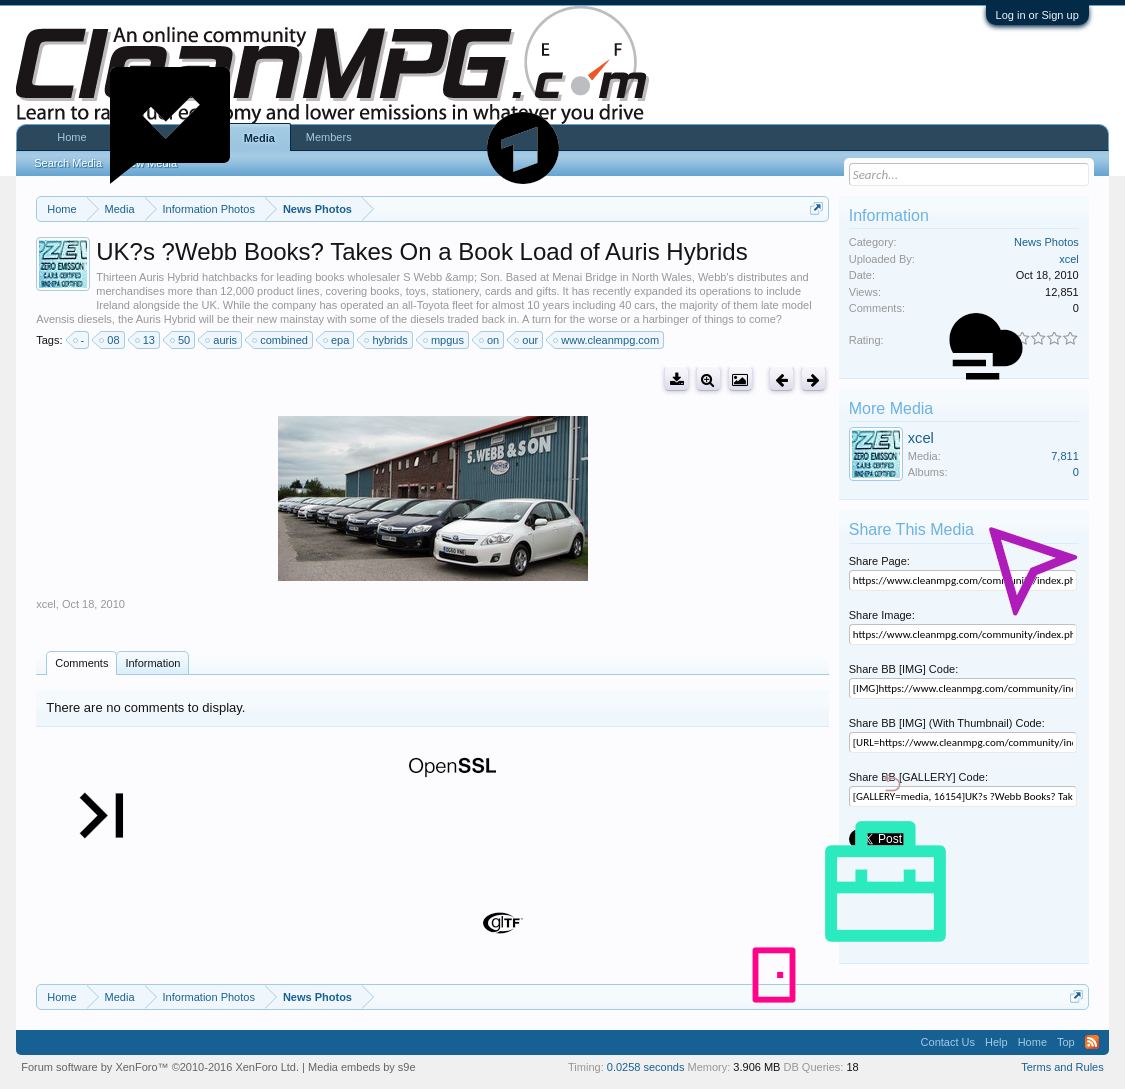  Describe the element at coordinates (986, 343) in the screenshot. I see `indicates windy weather conditions` at that location.